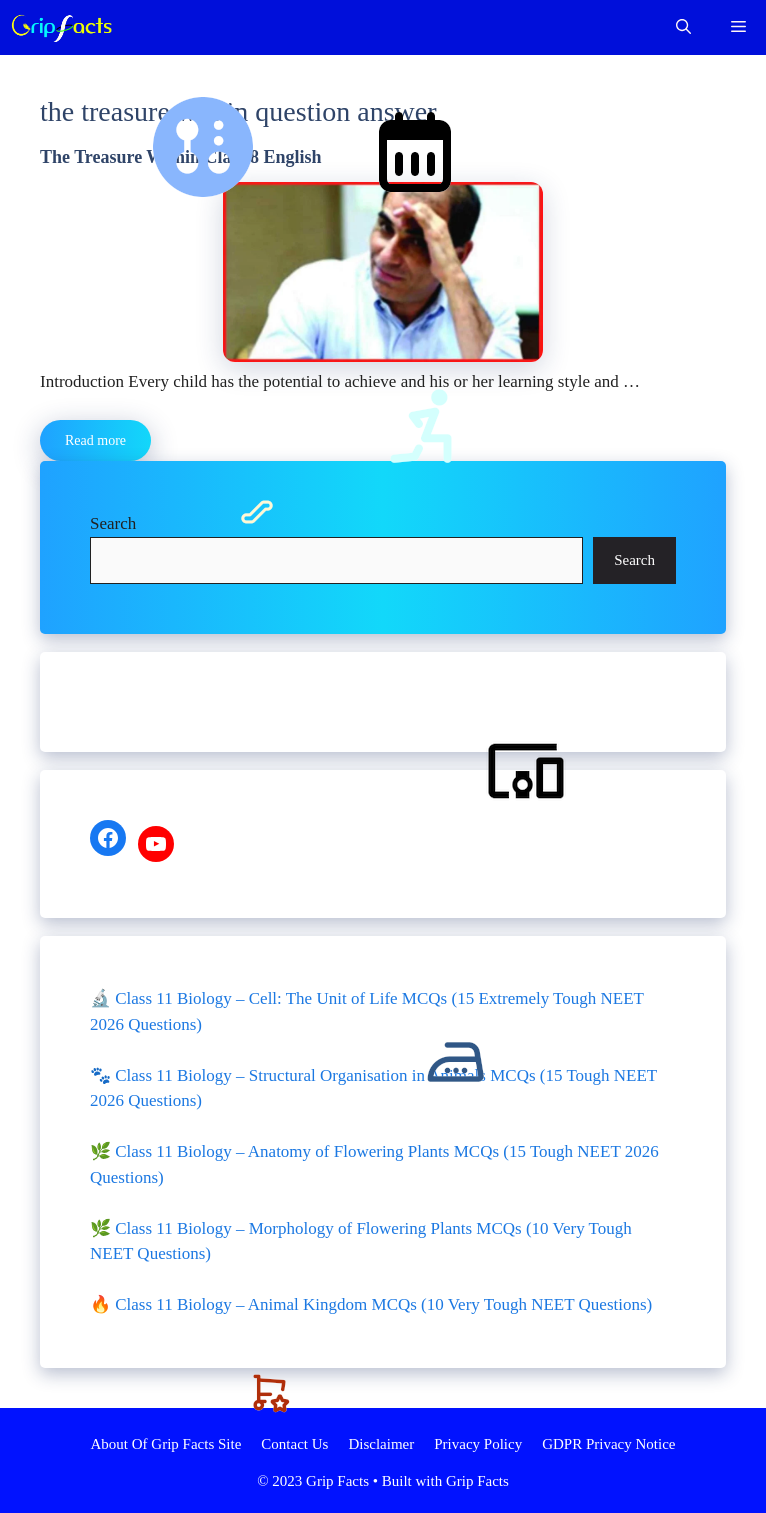 This screenshot has width=766, height=1513. What do you see at coordinates (456, 1062) in the screenshot?
I see `select high heat ironing setting` at bounding box center [456, 1062].